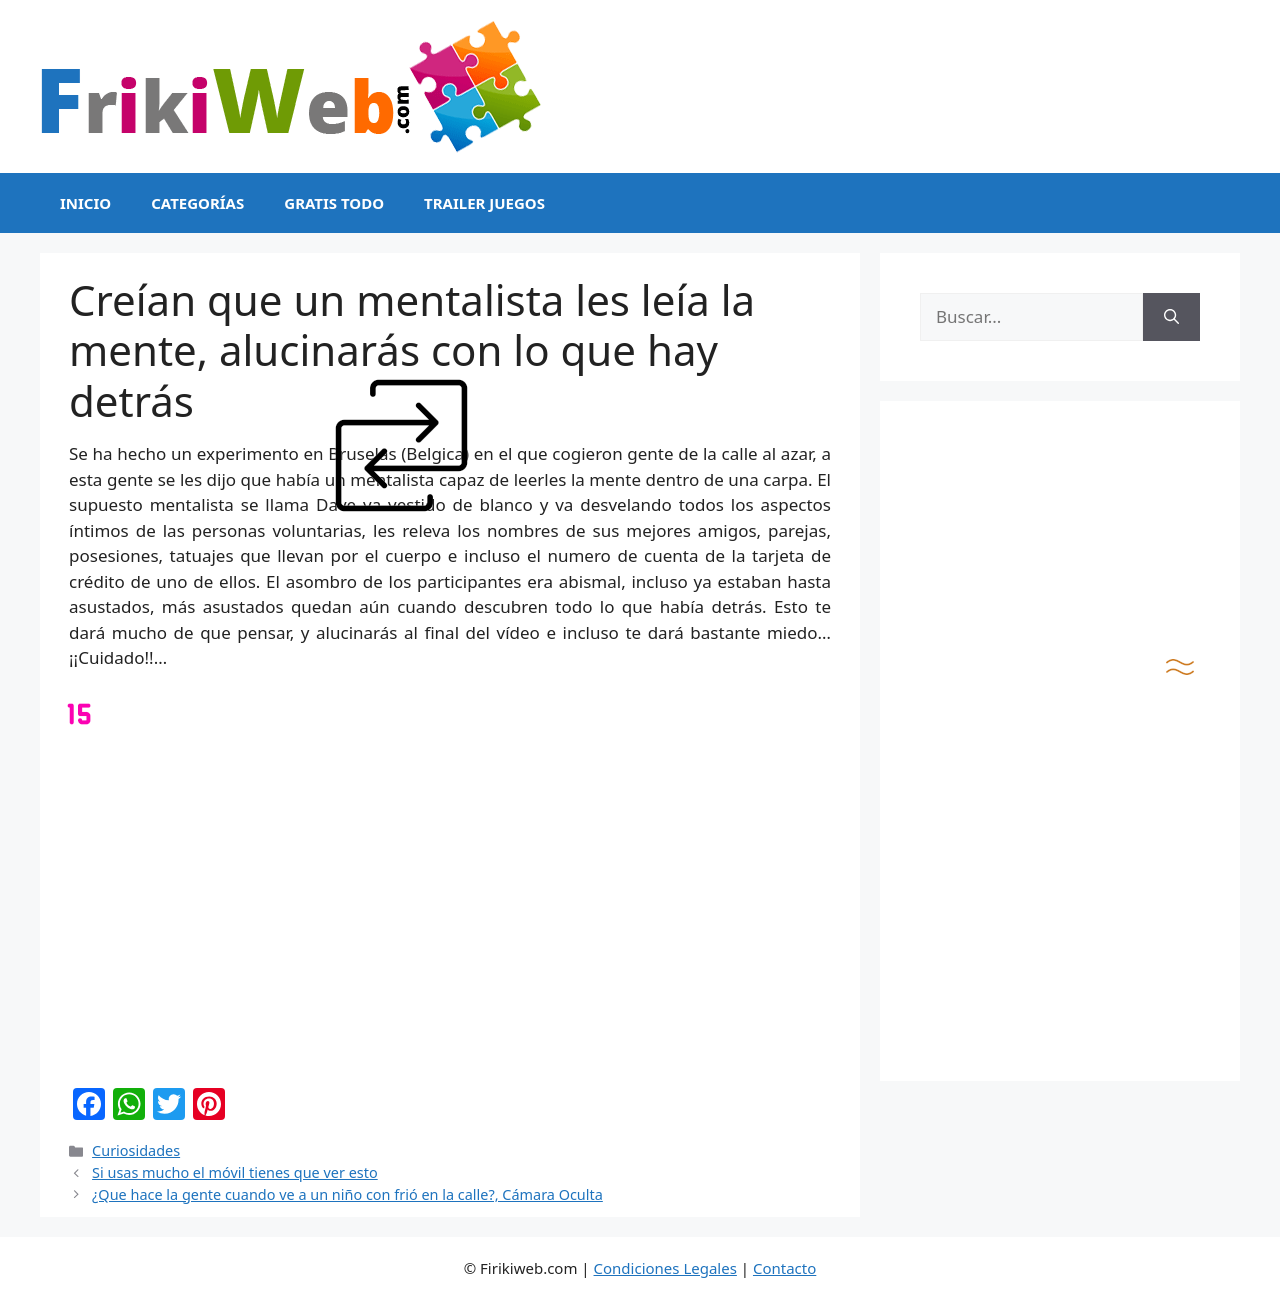 Image resolution: width=1280 pixels, height=1300 pixels. Describe the element at coordinates (78, 714) in the screenshot. I see `indicates 15 unread items or notifications` at that location.